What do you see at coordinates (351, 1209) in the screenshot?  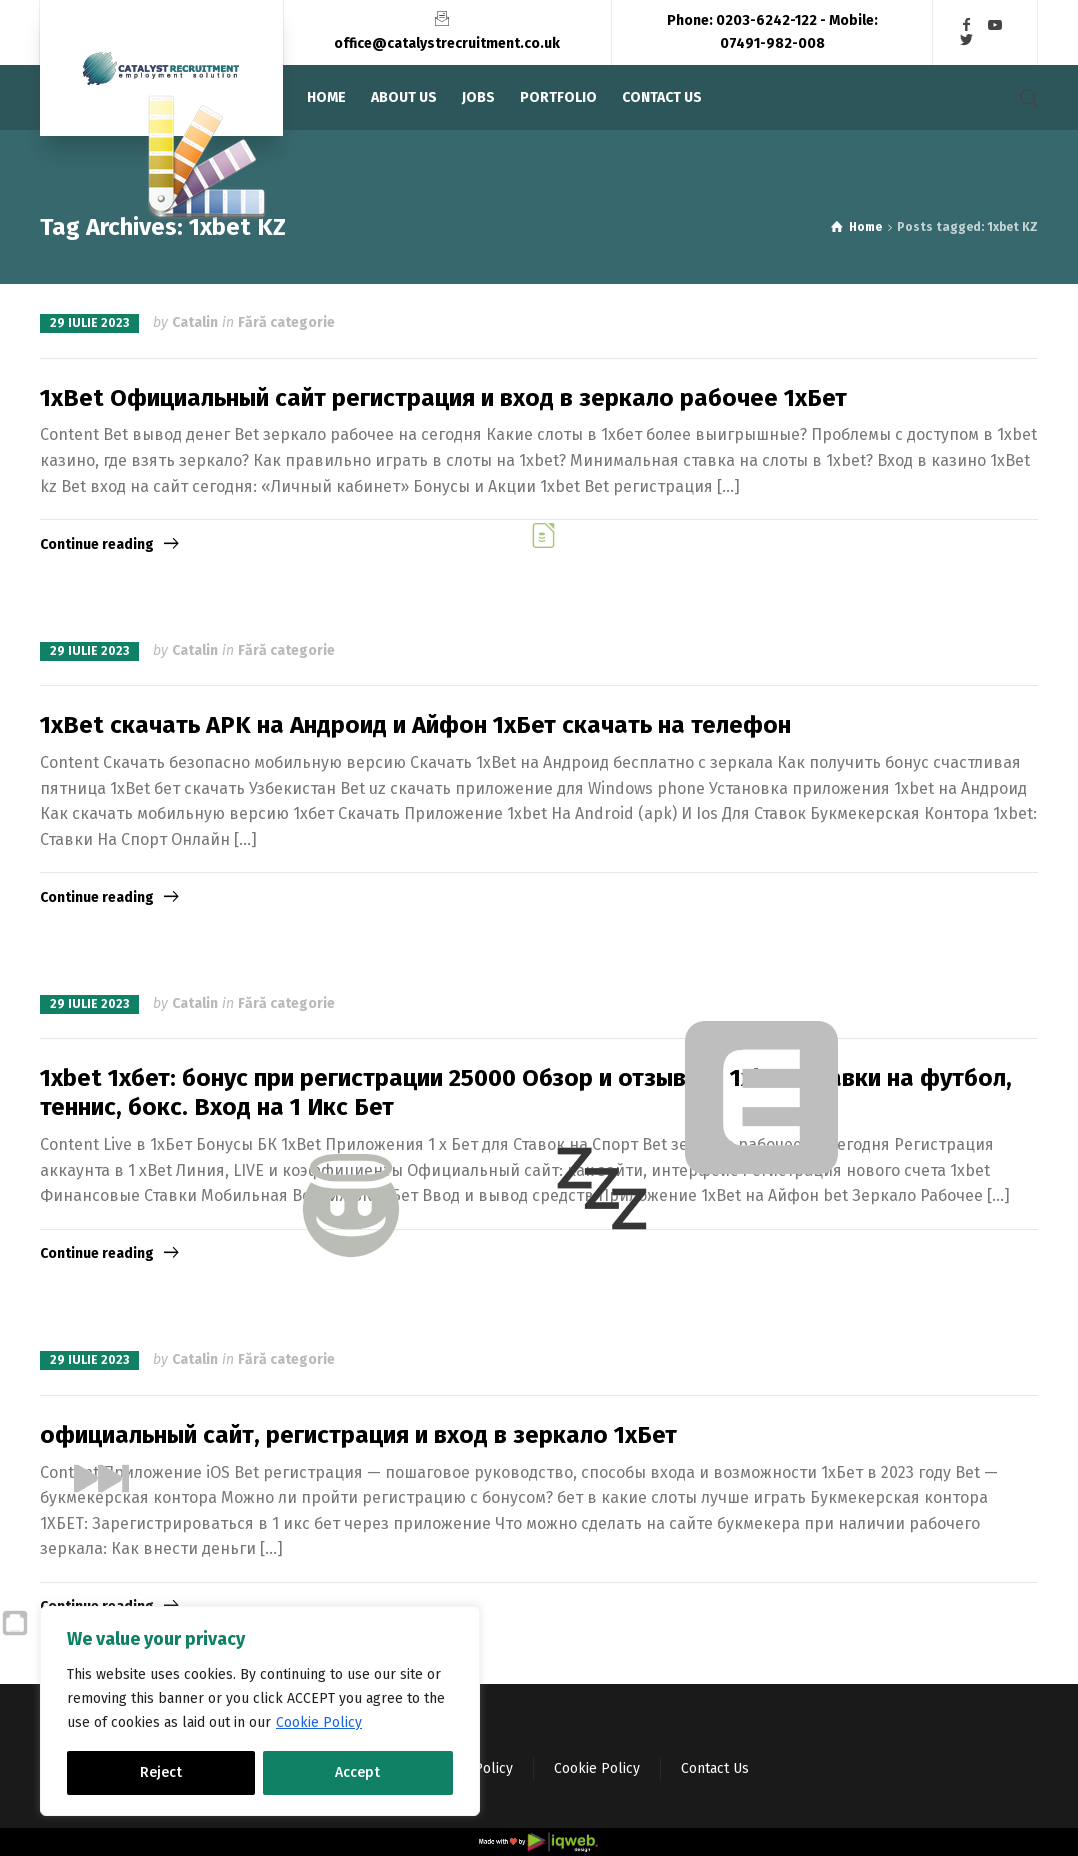 I see `insert angel or innocent emoji in chat` at bounding box center [351, 1209].